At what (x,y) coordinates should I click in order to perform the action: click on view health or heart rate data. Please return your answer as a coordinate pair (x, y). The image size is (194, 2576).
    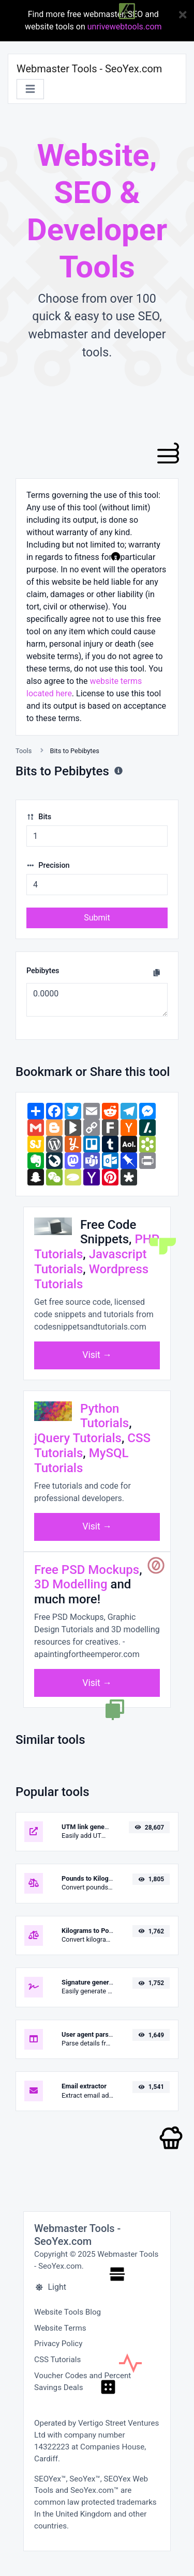
    Looking at the image, I should click on (130, 2363).